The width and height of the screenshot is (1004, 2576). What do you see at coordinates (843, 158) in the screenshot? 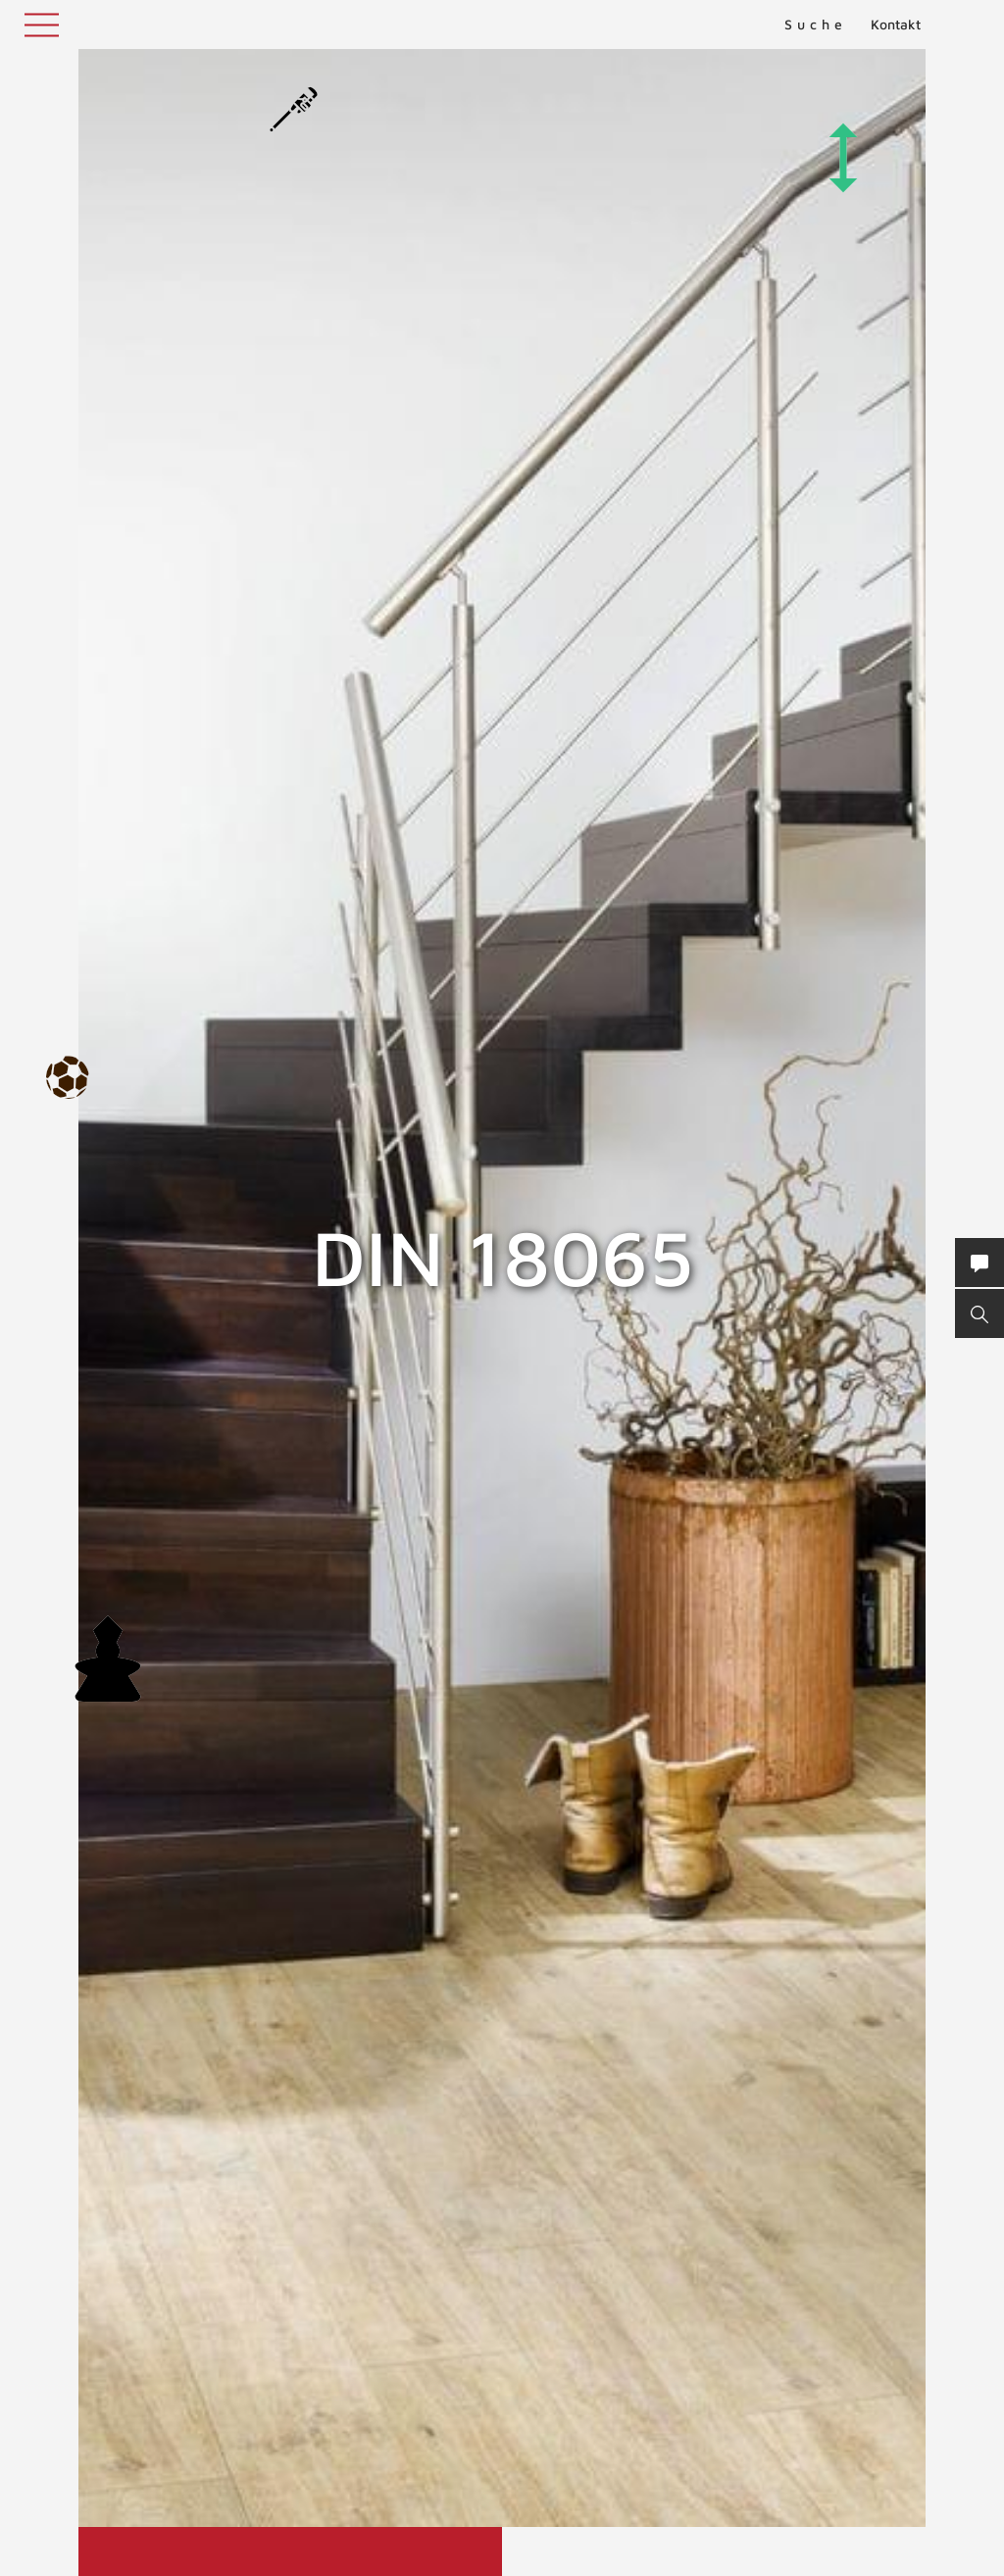
I see `flip image or object vertically` at bounding box center [843, 158].